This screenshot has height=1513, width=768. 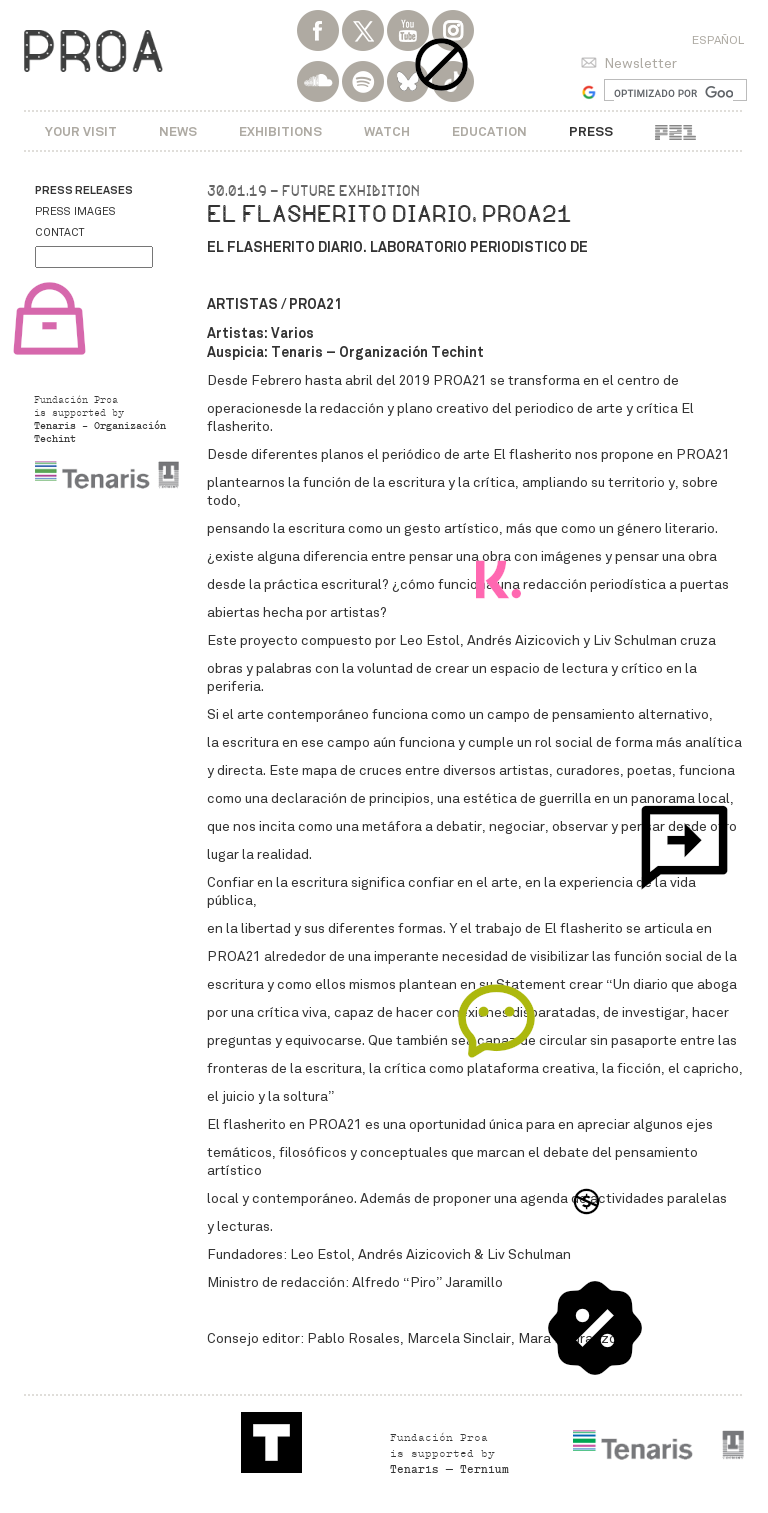 What do you see at coordinates (586, 1201) in the screenshot?
I see `indicates non-commercial license restrictions` at bounding box center [586, 1201].